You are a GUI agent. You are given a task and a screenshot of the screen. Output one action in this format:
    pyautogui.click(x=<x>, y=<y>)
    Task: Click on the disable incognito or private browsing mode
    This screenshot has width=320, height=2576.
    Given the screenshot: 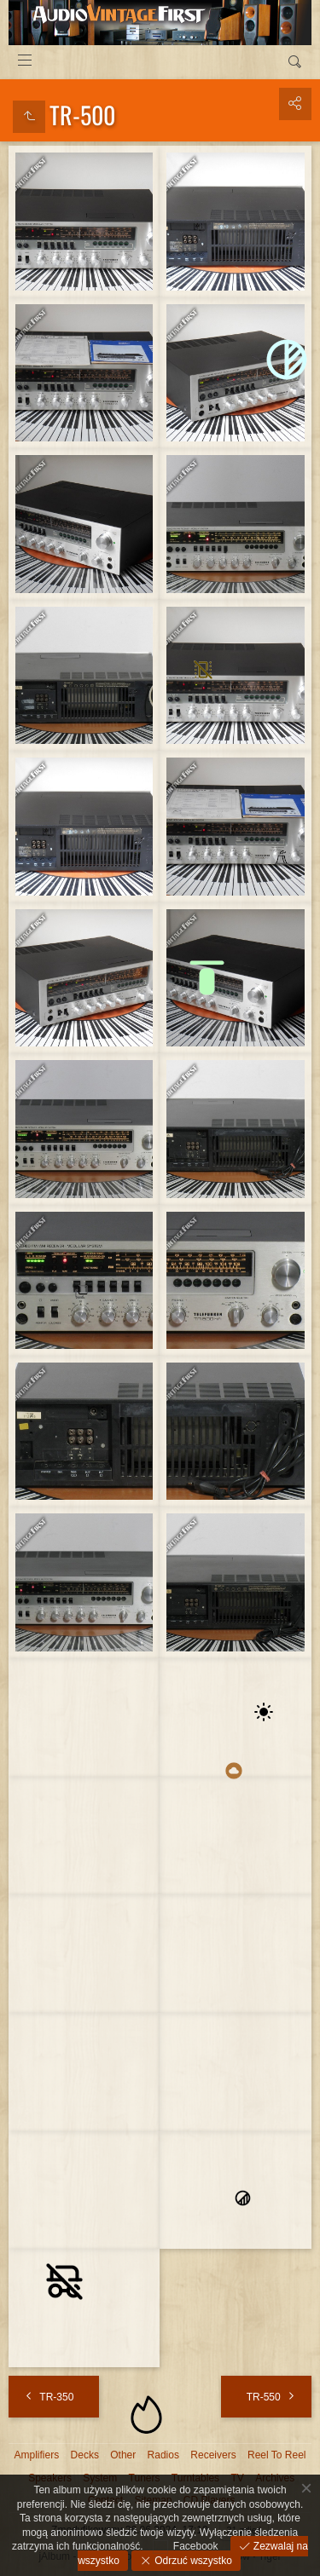 What is the action you would take?
    pyautogui.click(x=64, y=2281)
    